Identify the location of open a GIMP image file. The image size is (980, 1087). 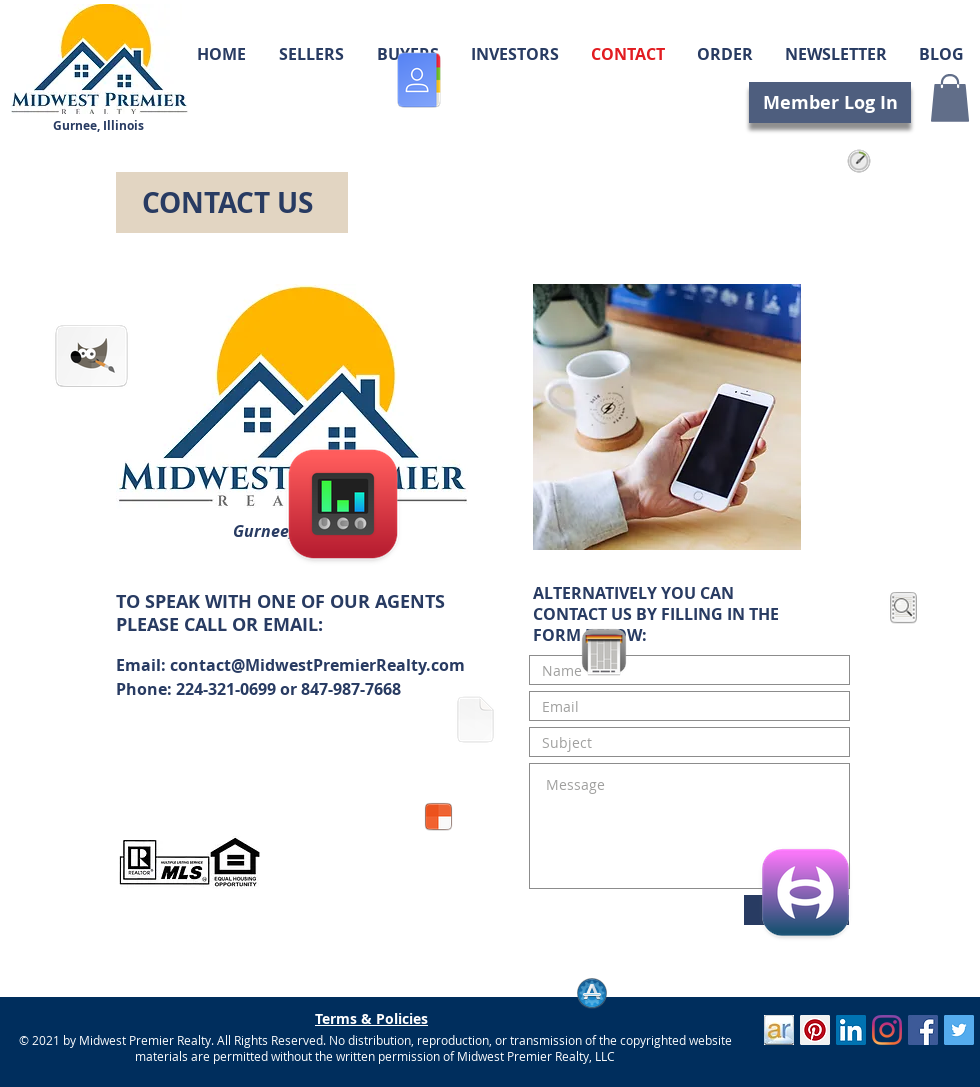
(91, 353).